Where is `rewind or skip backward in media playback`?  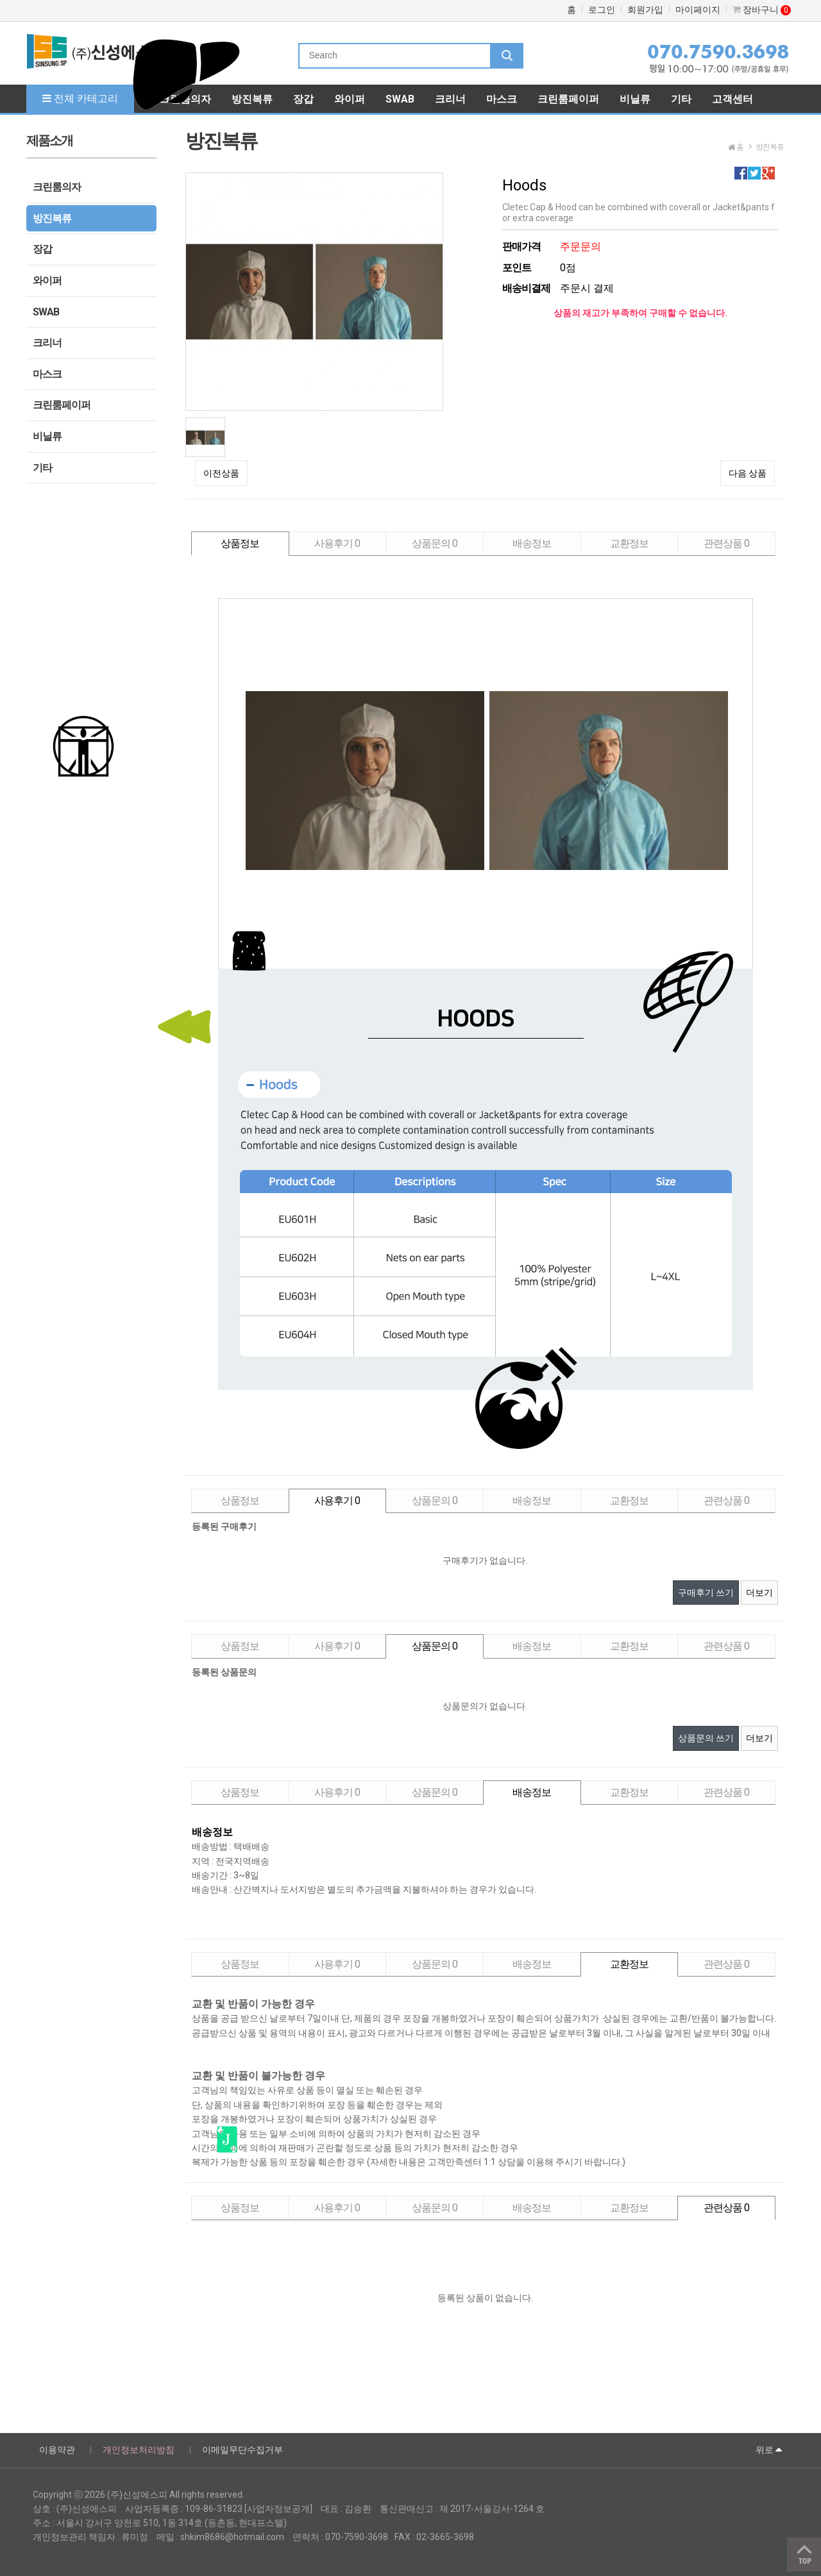 rewind or skip backward in media playback is located at coordinates (184, 1026).